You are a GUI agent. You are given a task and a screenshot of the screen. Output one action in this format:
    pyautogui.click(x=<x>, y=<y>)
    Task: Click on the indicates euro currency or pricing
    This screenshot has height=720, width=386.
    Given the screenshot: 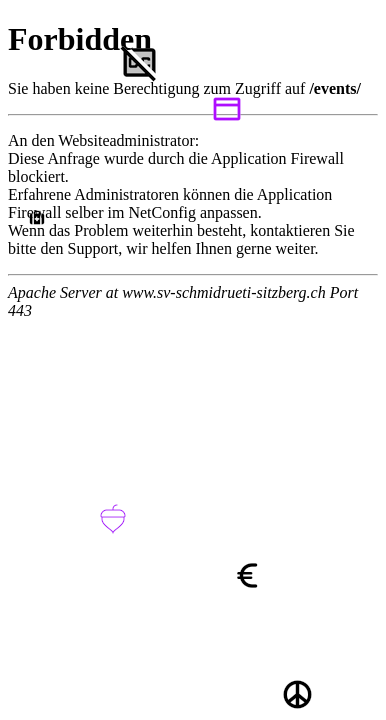 What is the action you would take?
    pyautogui.click(x=248, y=575)
    